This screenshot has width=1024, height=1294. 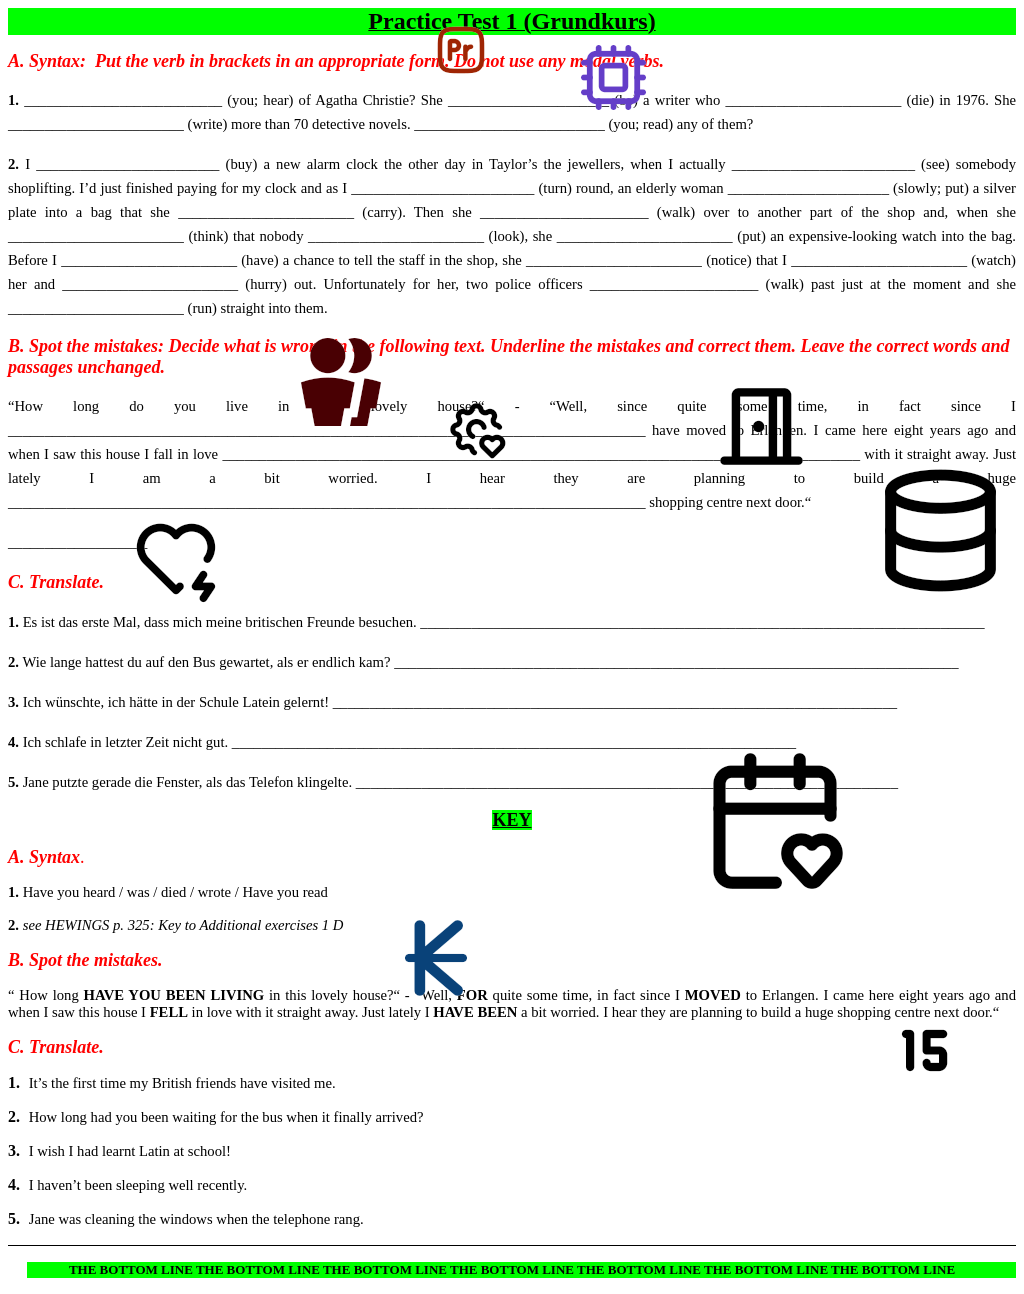 What do you see at coordinates (922, 1050) in the screenshot?
I see `indicates 15 unread items or notifications` at bounding box center [922, 1050].